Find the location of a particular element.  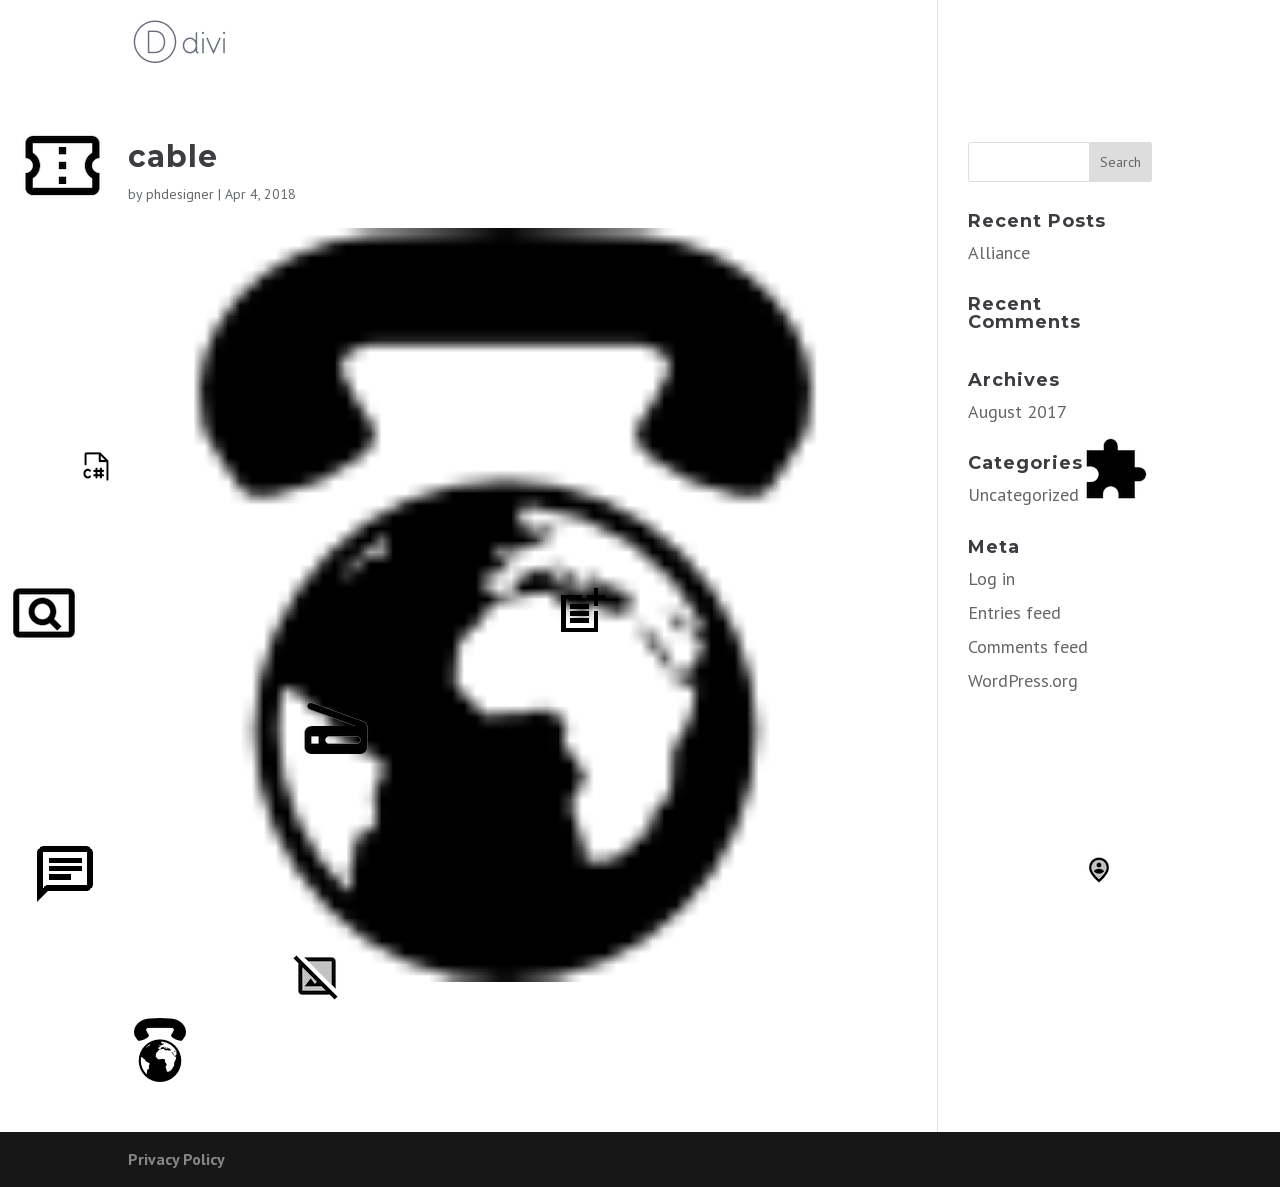

view a person's location on the map is located at coordinates (1099, 870).